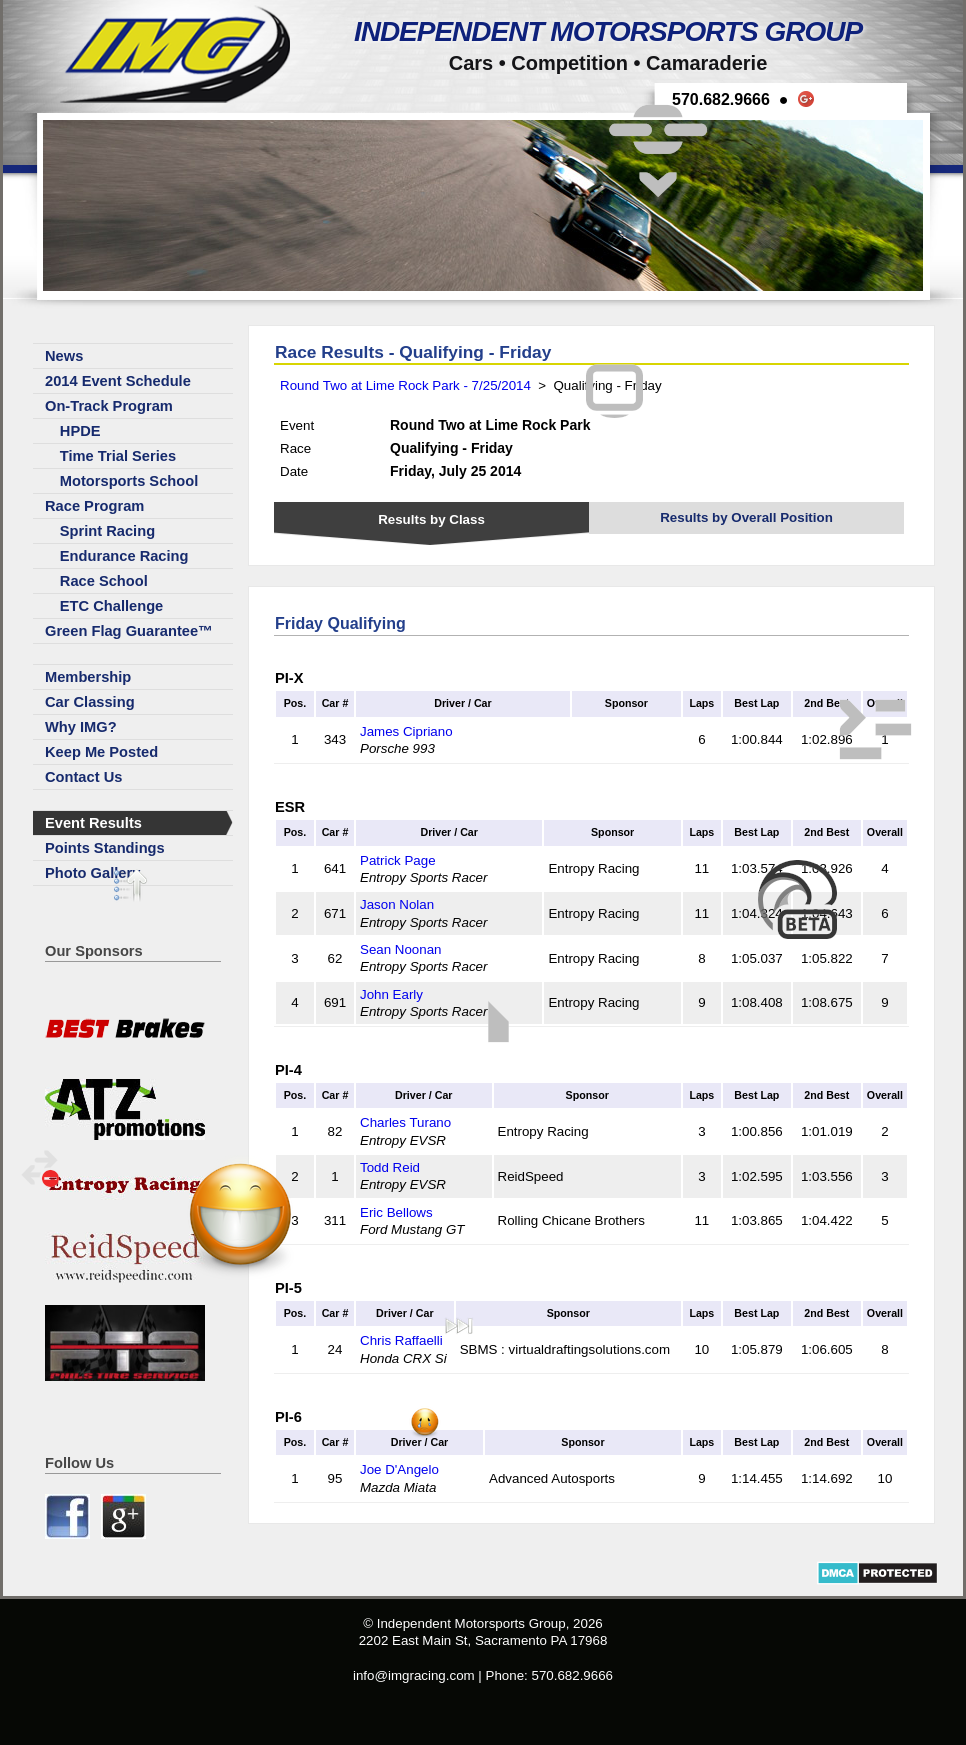 Image resolution: width=966 pixels, height=1745 pixels. What do you see at coordinates (658, 148) in the screenshot?
I see `insert a hyperlink into text or document` at bounding box center [658, 148].